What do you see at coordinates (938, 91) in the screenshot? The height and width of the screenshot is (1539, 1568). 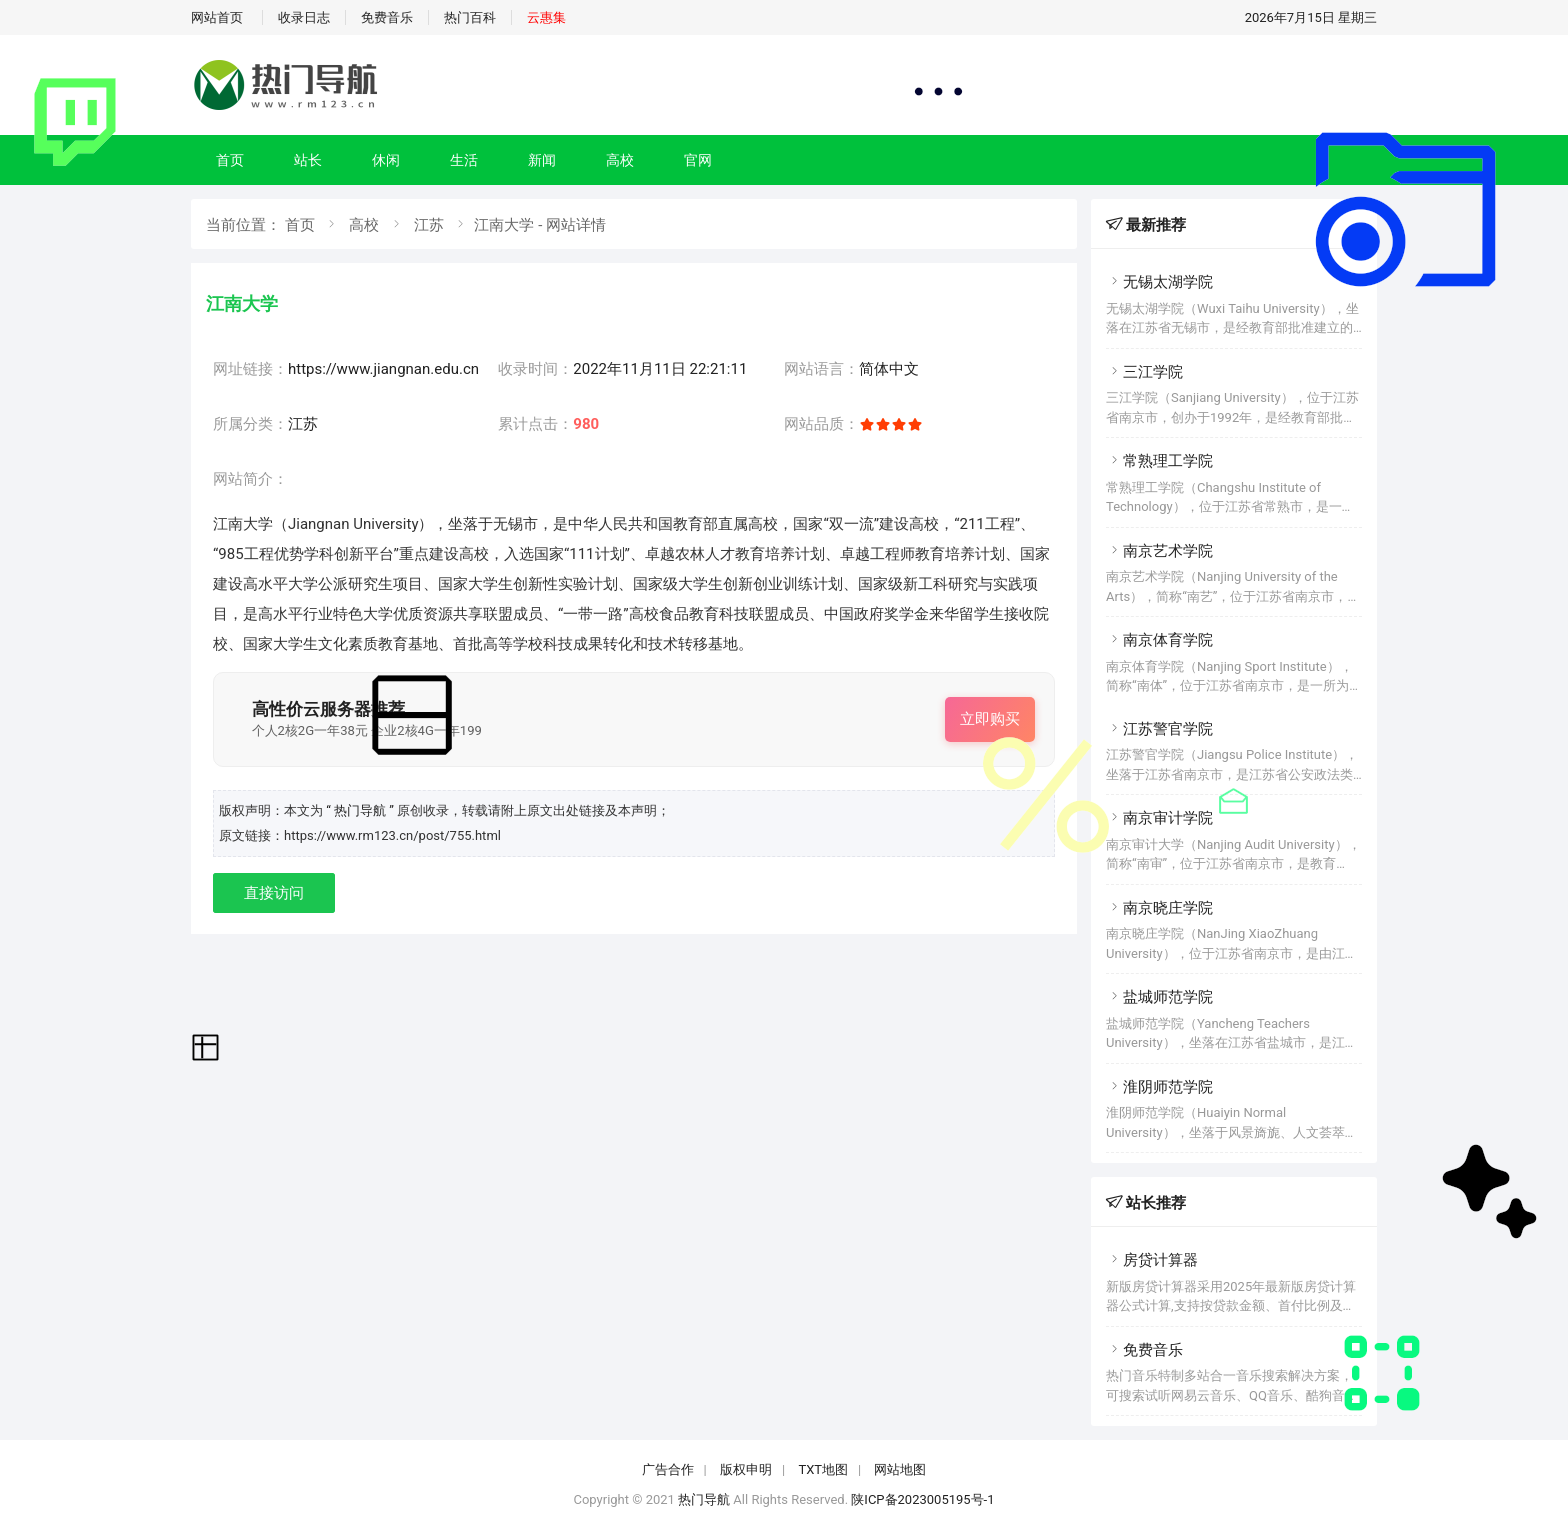 I see `access more options or actions` at bounding box center [938, 91].